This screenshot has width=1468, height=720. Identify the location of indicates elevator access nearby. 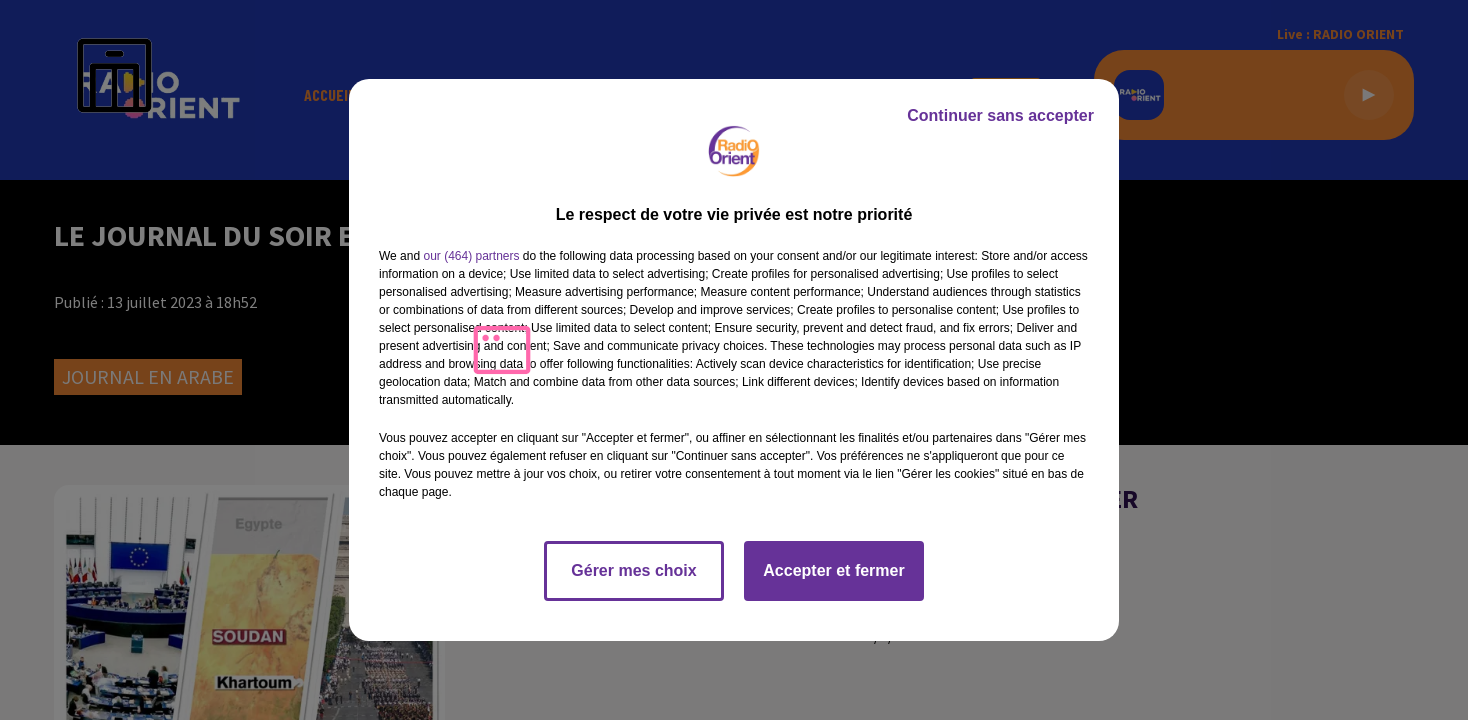
(114, 75).